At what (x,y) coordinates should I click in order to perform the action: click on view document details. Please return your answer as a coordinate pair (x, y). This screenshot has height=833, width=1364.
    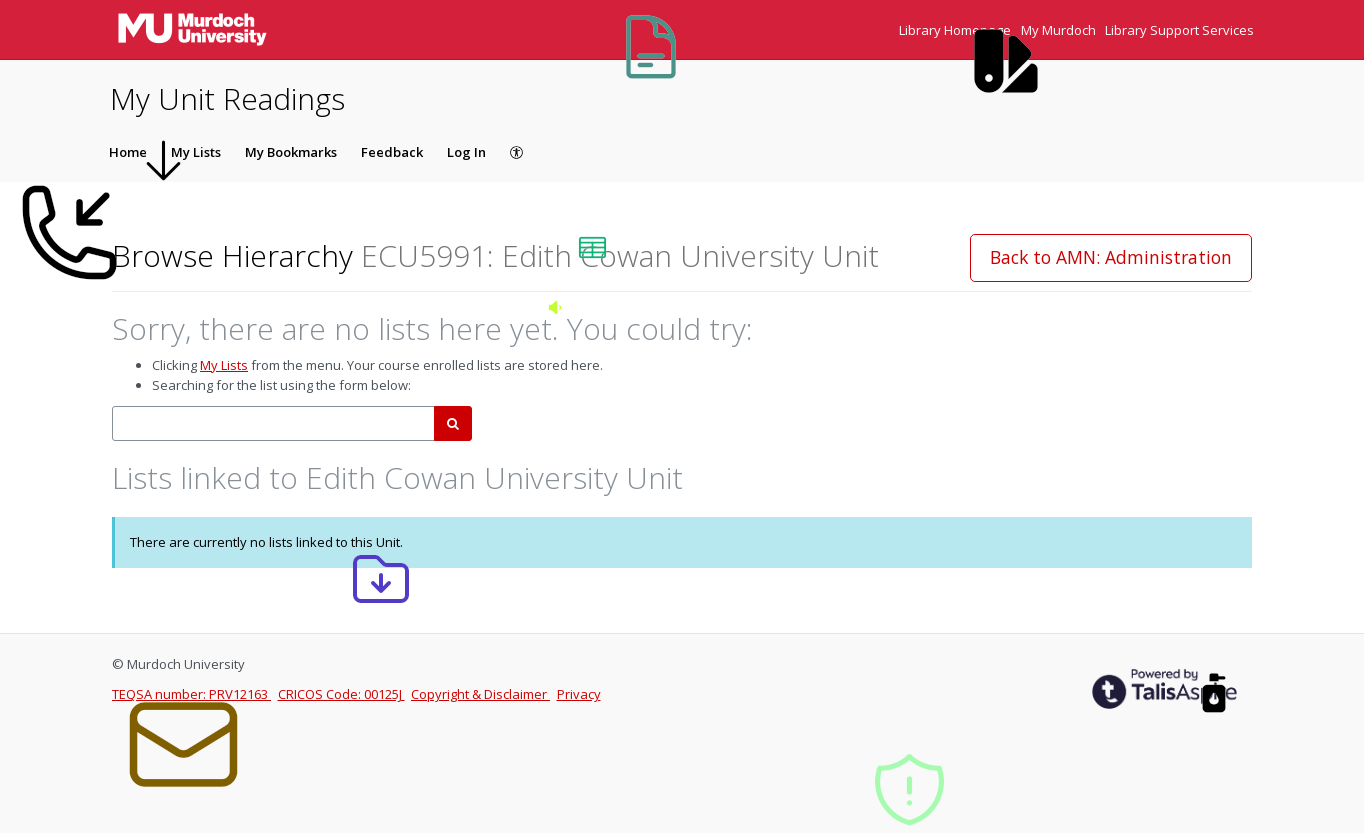
    Looking at the image, I should click on (651, 47).